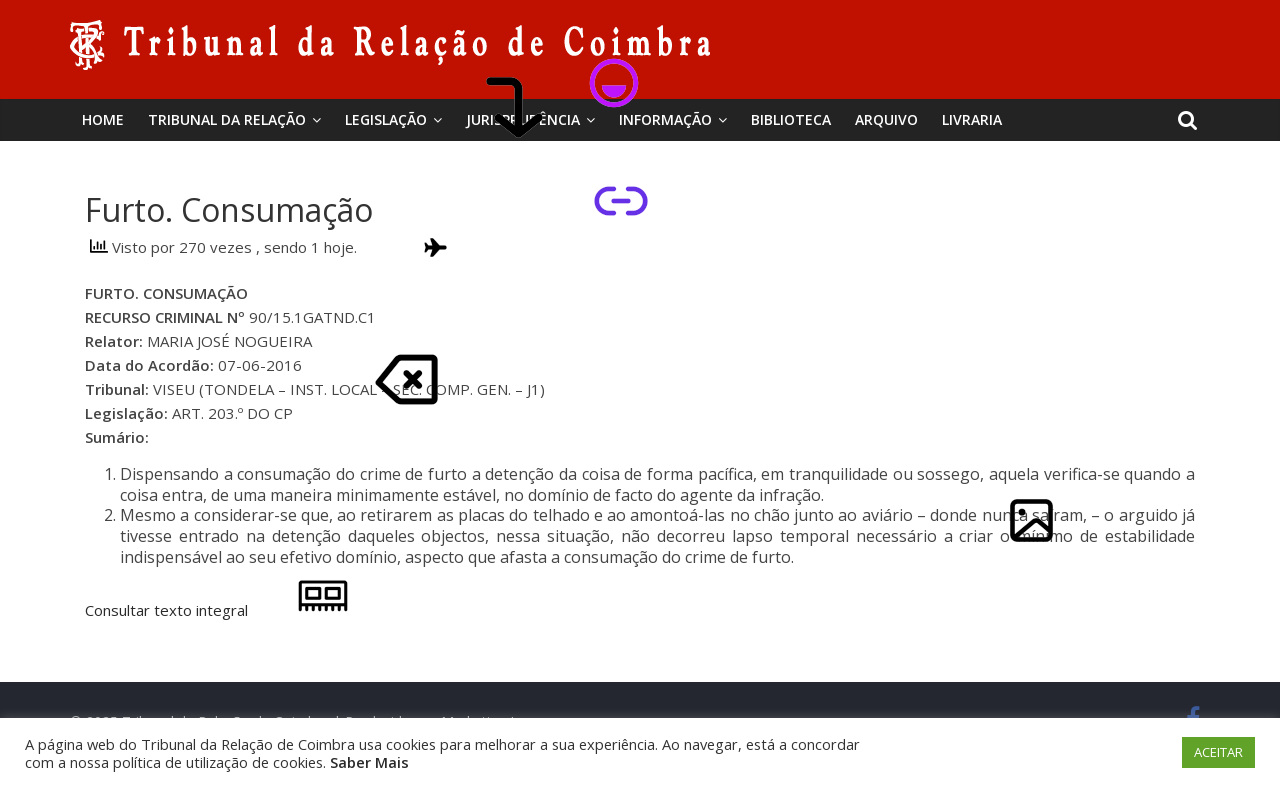 The height and width of the screenshot is (787, 1280). Describe the element at coordinates (406, 379) in the screenshot. I see `delete the previous character` at that location.